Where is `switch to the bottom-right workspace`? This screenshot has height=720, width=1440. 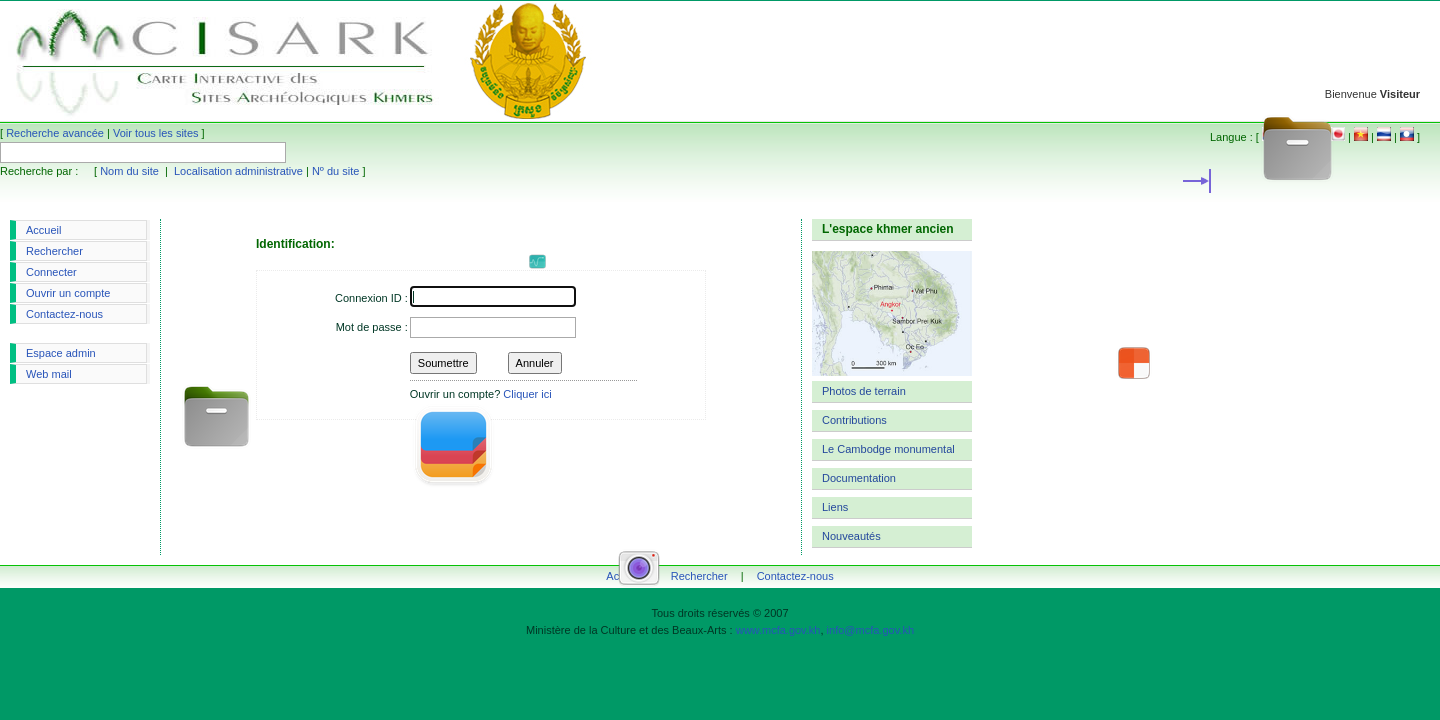
switch to the bottom-right workspace is located at coordinates (1134, 363).